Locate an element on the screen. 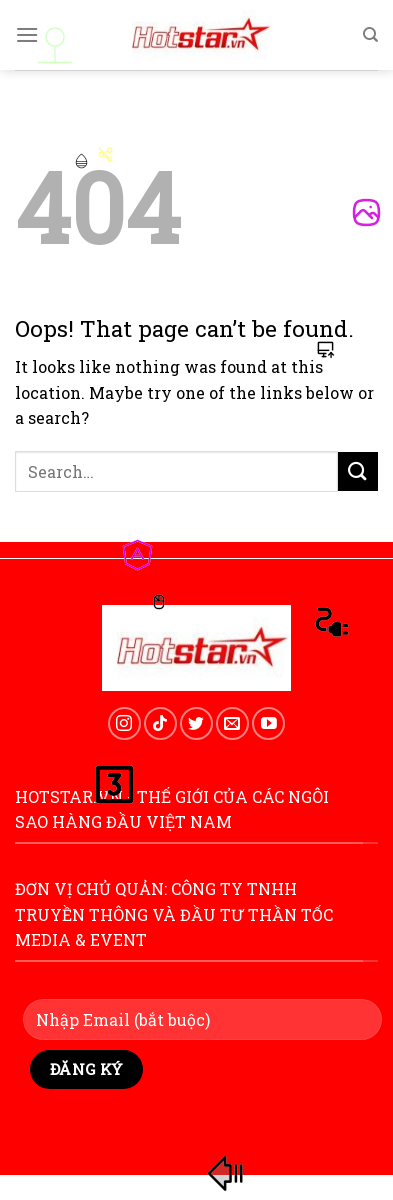 The height and width of the screenshot is (1200, 393). go back or return to previous screen is located at coordinates (226, 1173).